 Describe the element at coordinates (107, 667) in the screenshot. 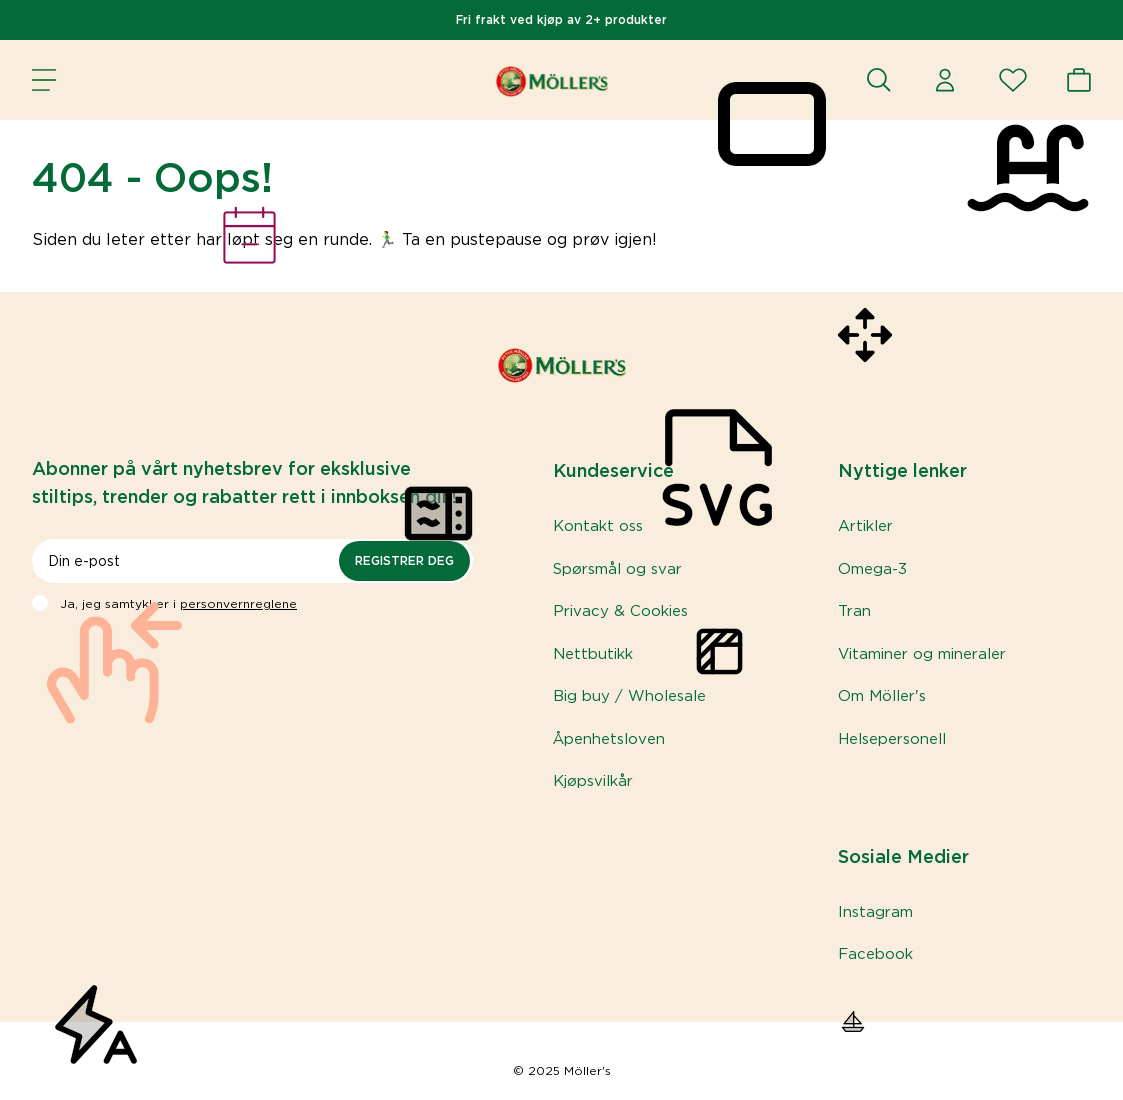

I see `swipe left to navigate or dismiss` at that location.